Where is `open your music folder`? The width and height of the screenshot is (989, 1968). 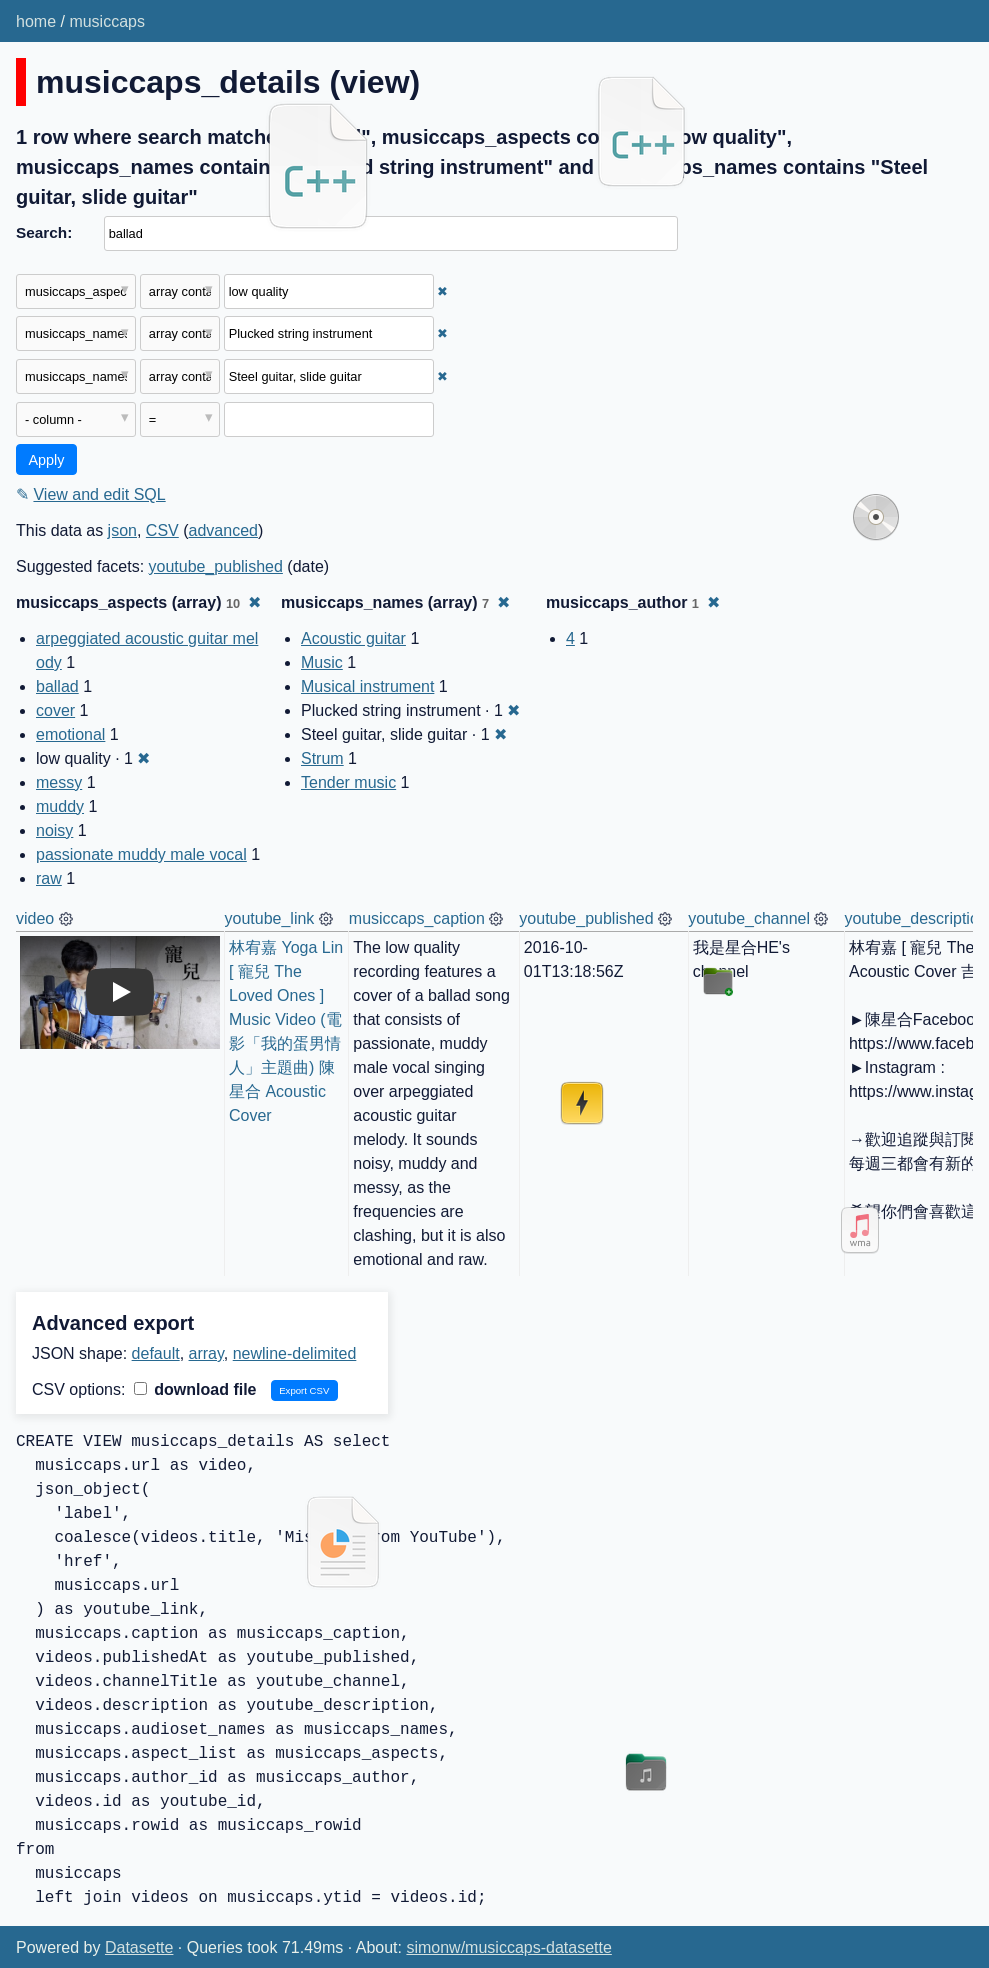 open your music folder is located at coordinates (646, 1772).